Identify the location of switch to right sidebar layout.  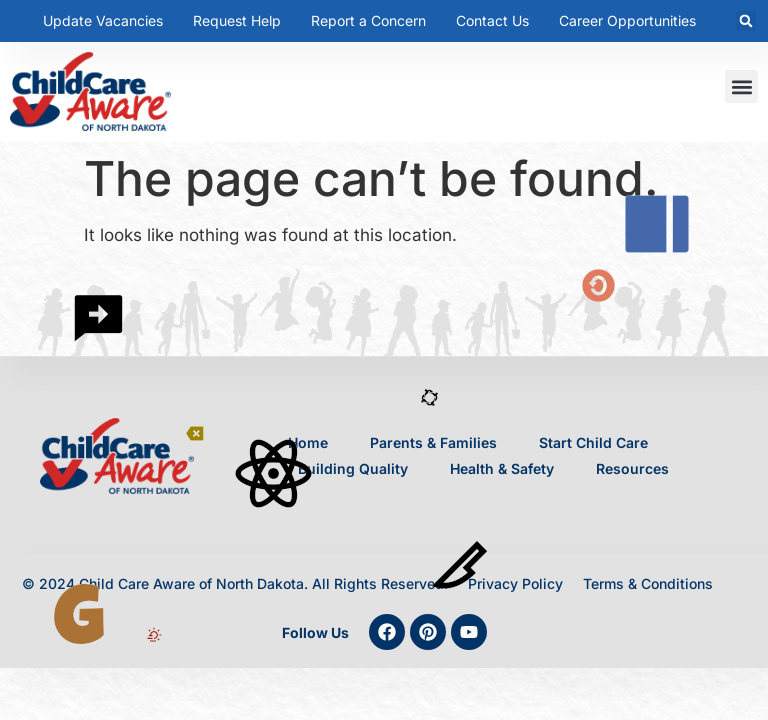
(657, 224).